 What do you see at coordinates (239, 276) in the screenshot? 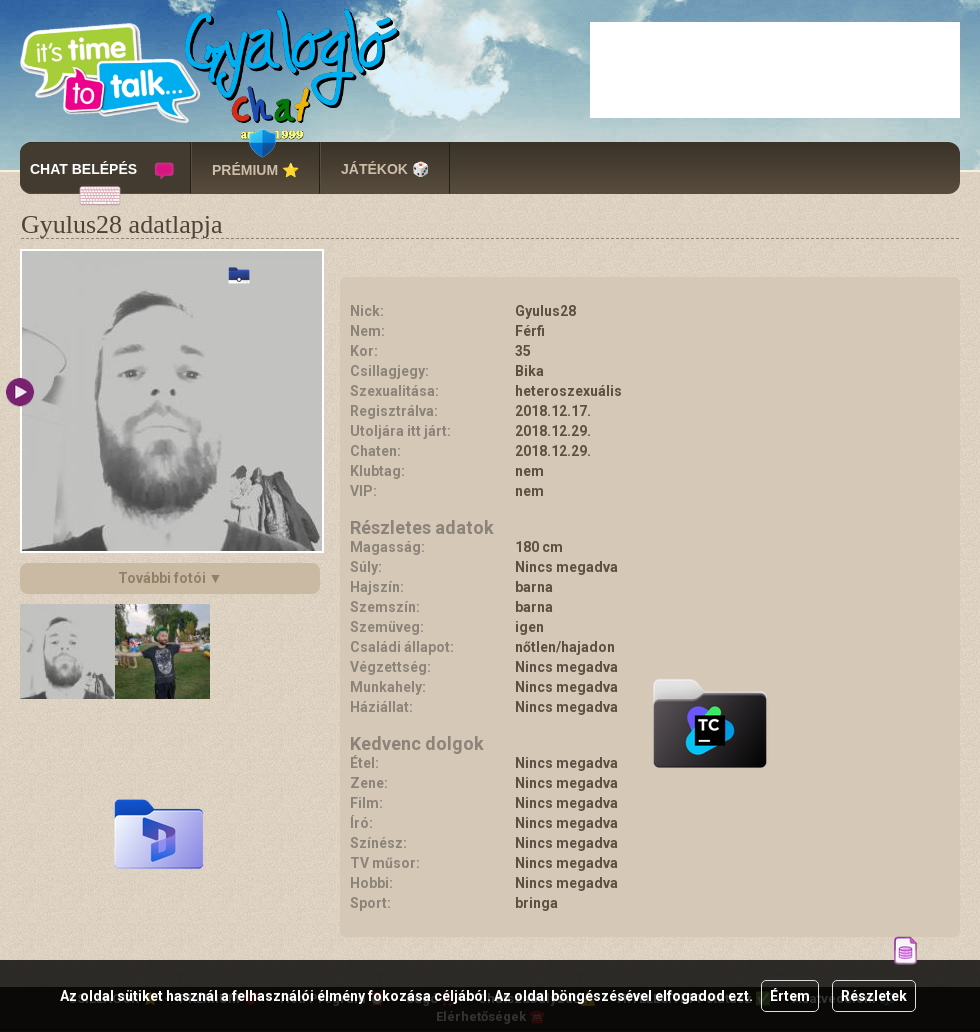
I see `folder containing pokémon game files or saves` at bounding box center [239, 276].